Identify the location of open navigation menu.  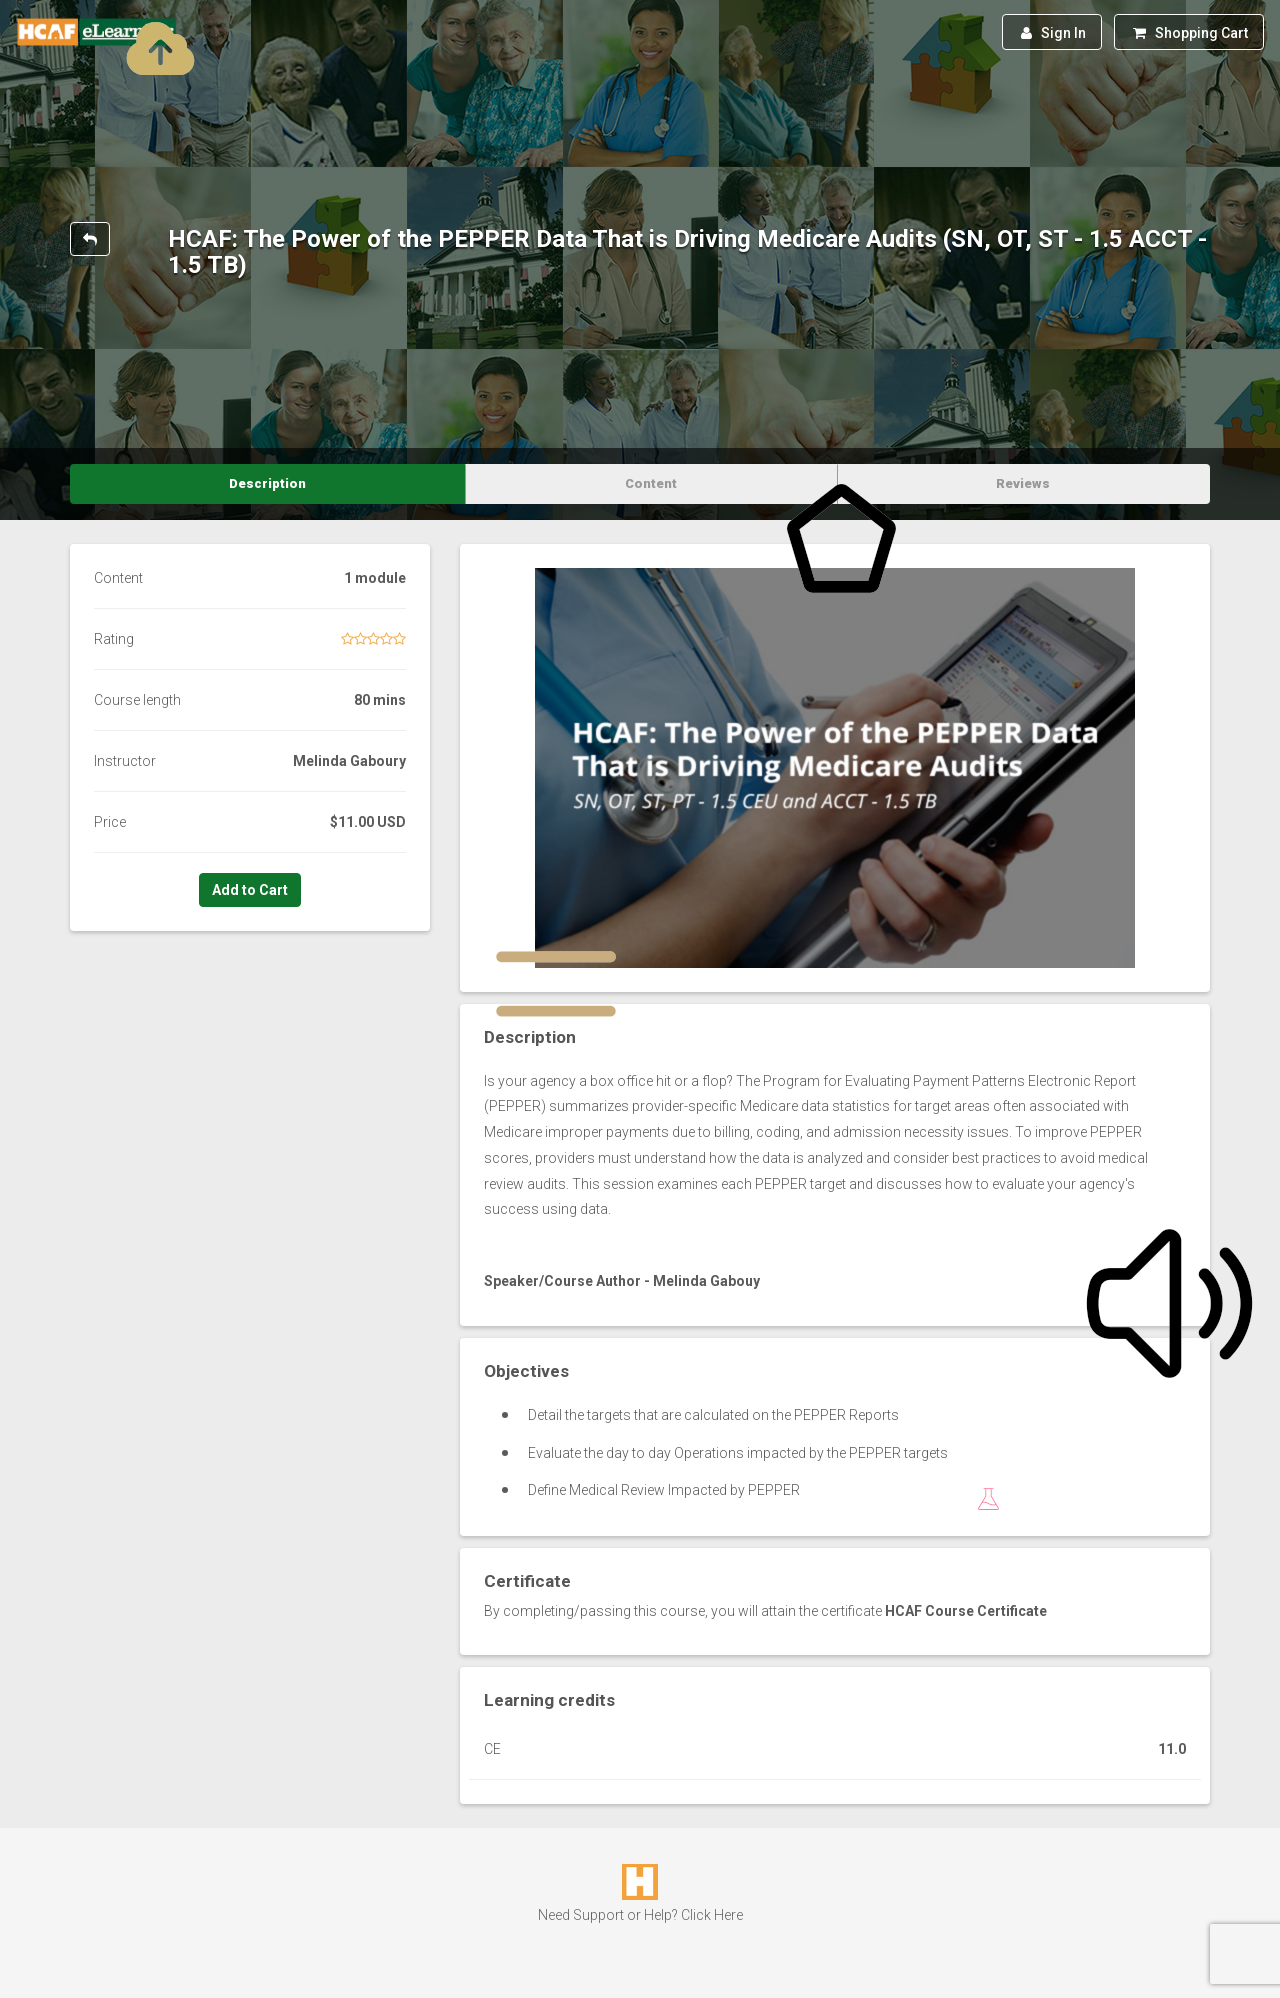
(556, 984).